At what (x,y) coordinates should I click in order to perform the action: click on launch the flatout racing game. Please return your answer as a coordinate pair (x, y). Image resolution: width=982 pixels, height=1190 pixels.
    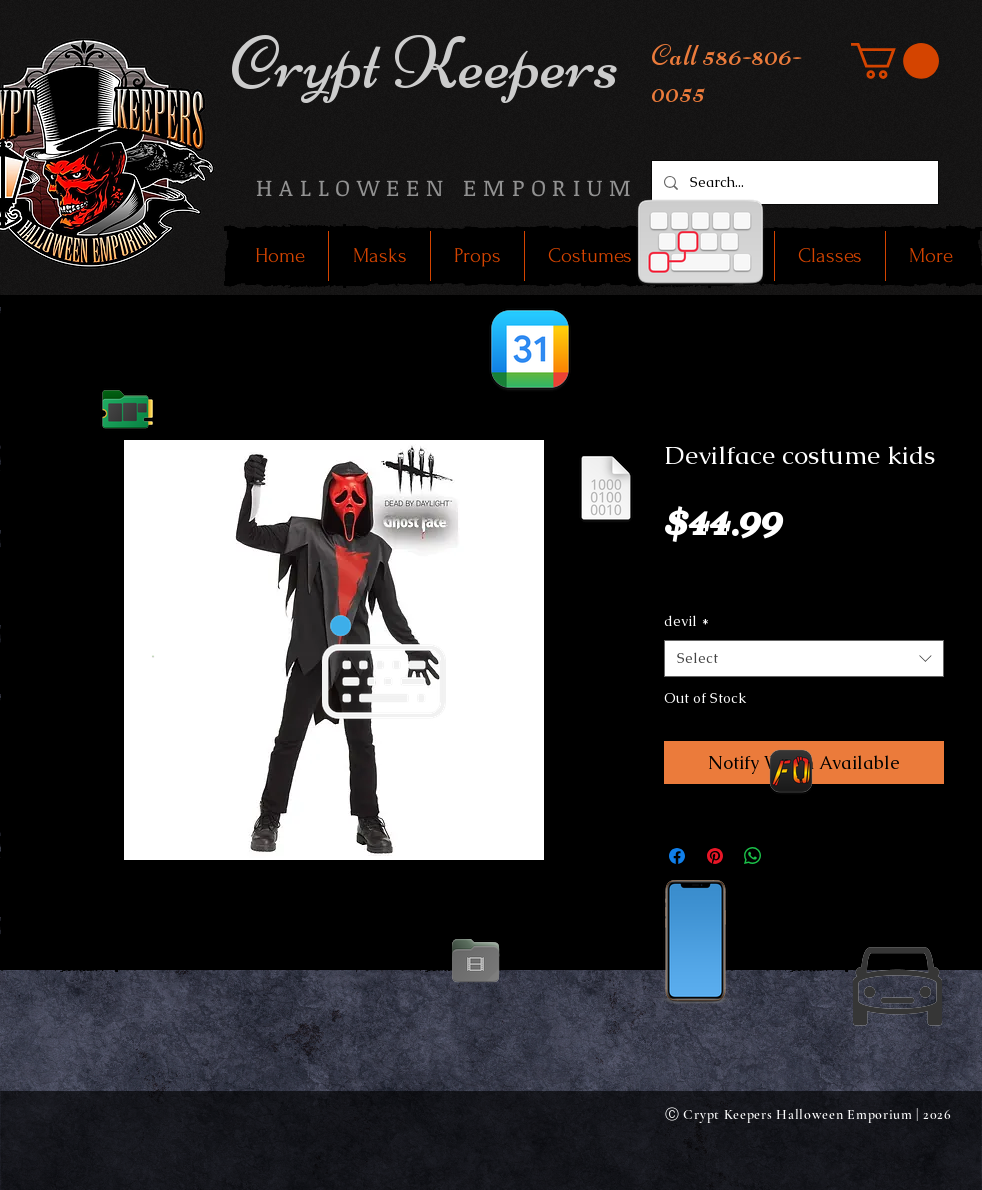
    Looking at the image, I should click on (791, 771).